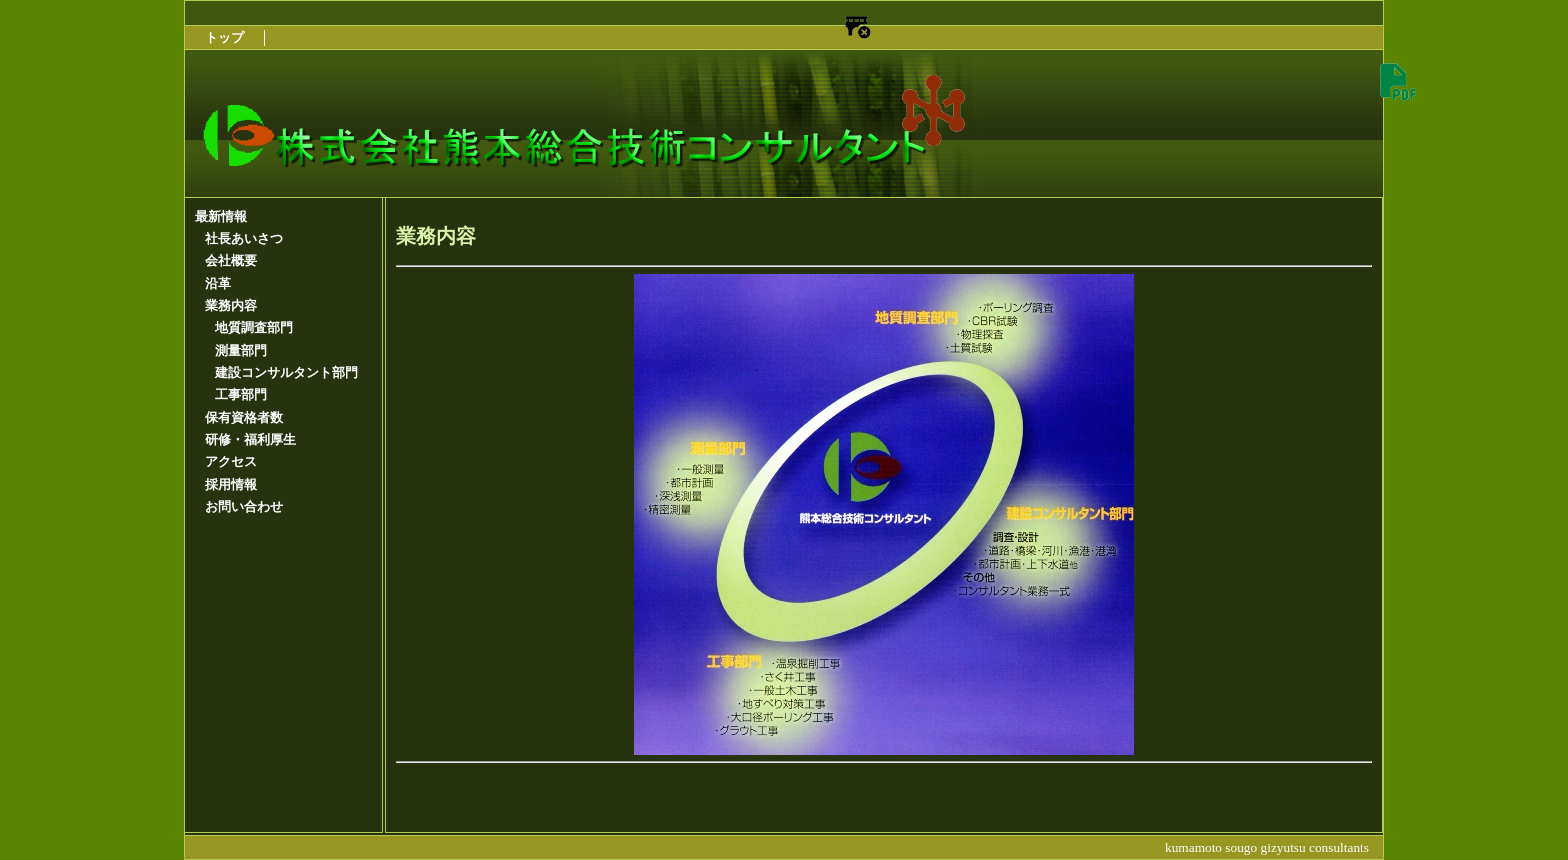  I want to click on view or open a PDF document, so click(1397, 80).